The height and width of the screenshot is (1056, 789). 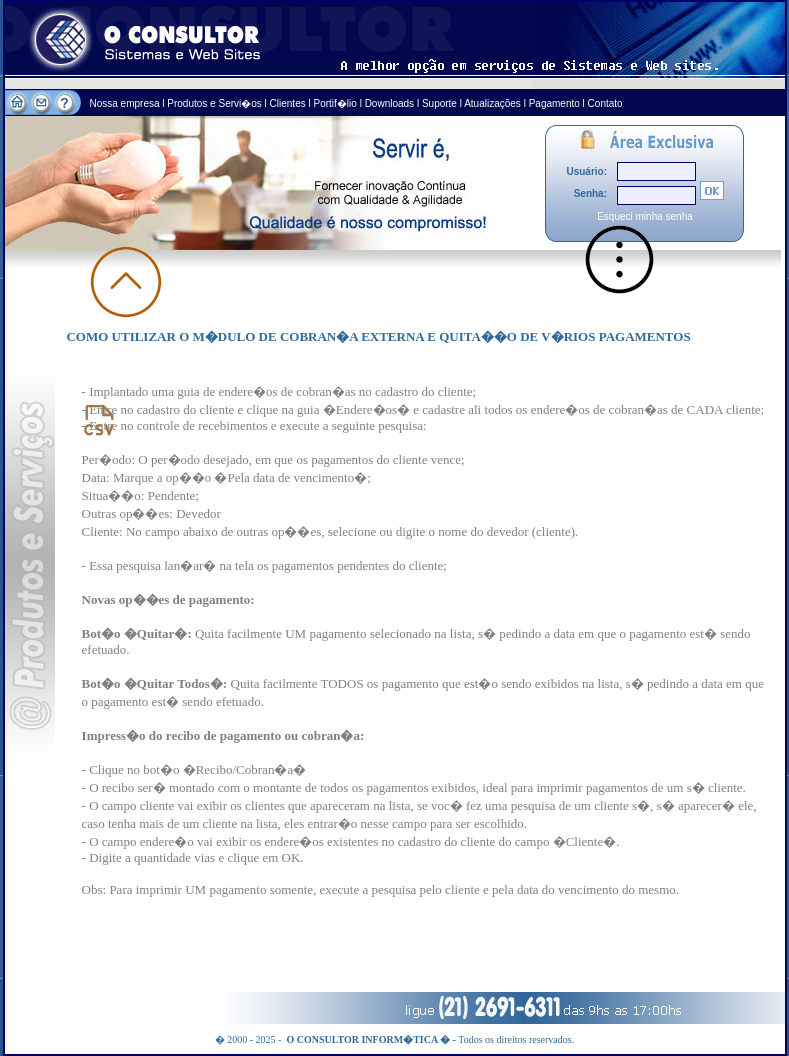 I want to click on open more options menu, so click(x=619, y=259).